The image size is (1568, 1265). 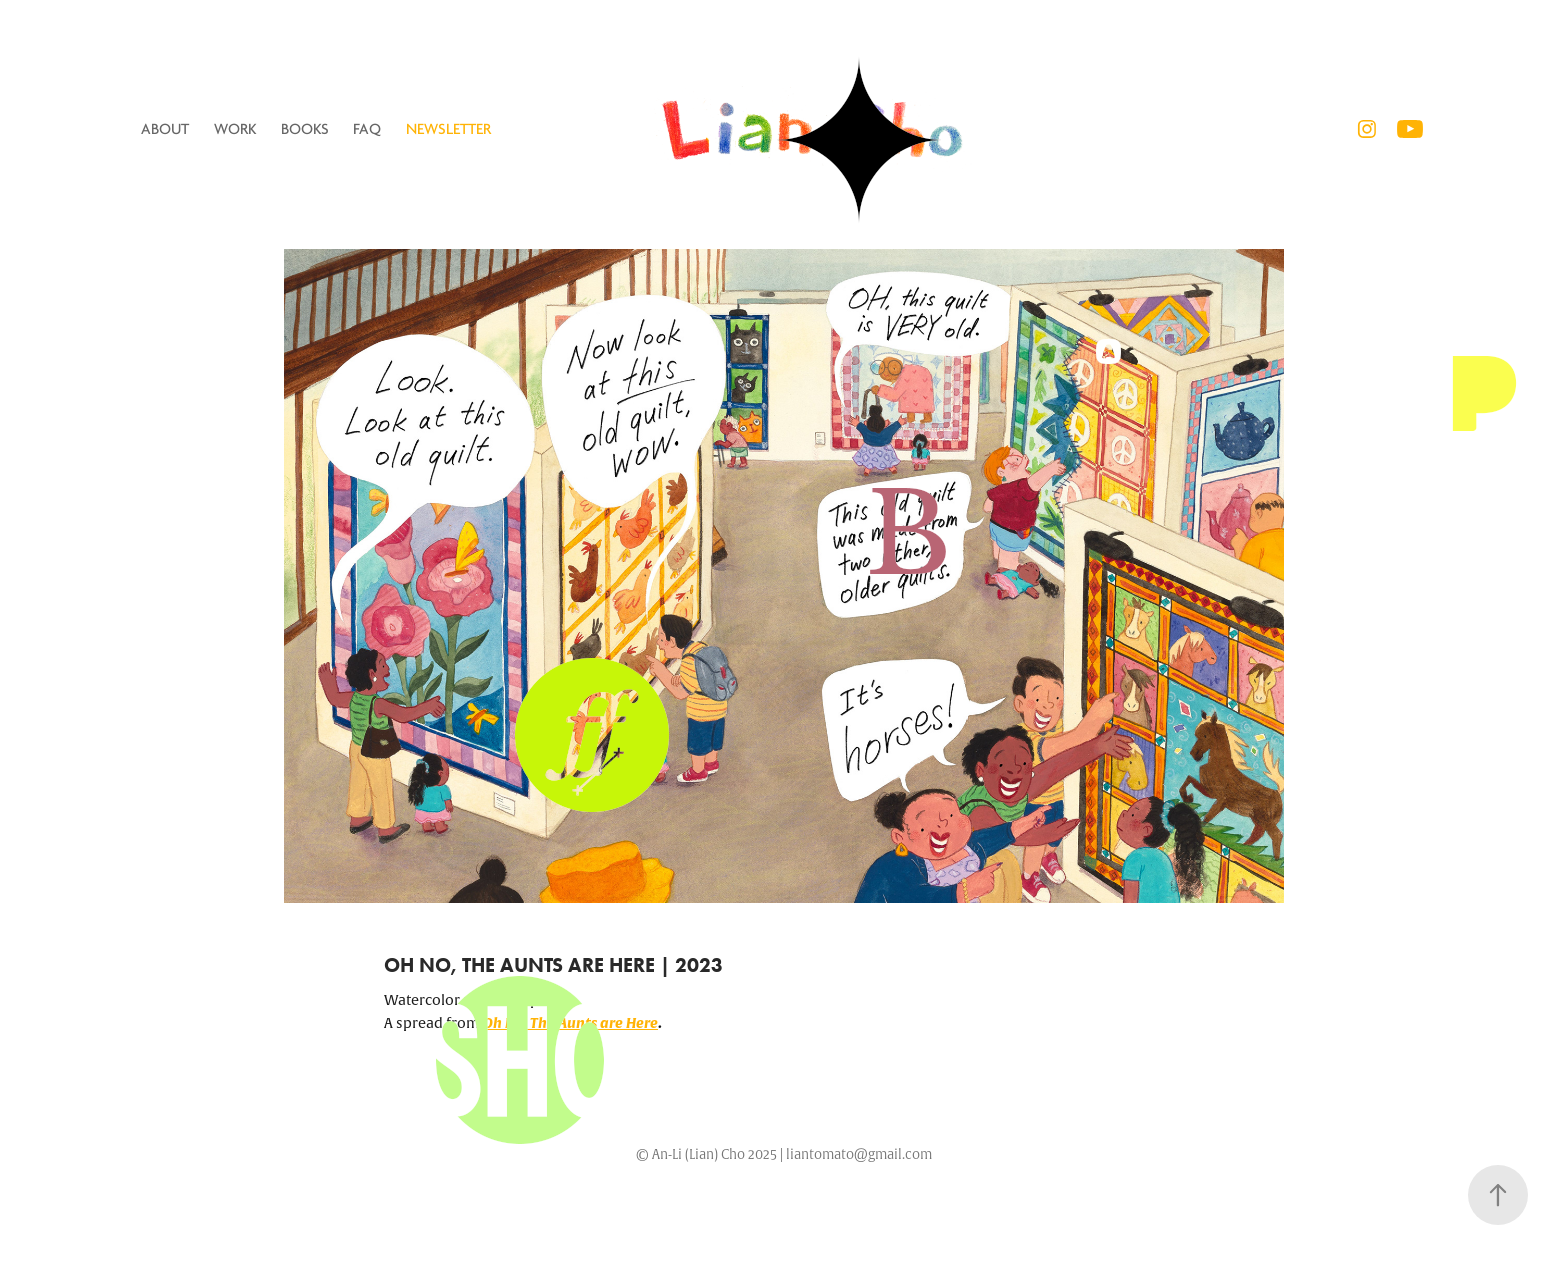 I want to click on open Google Gemini AI assistant, so click(x=859, y=140).